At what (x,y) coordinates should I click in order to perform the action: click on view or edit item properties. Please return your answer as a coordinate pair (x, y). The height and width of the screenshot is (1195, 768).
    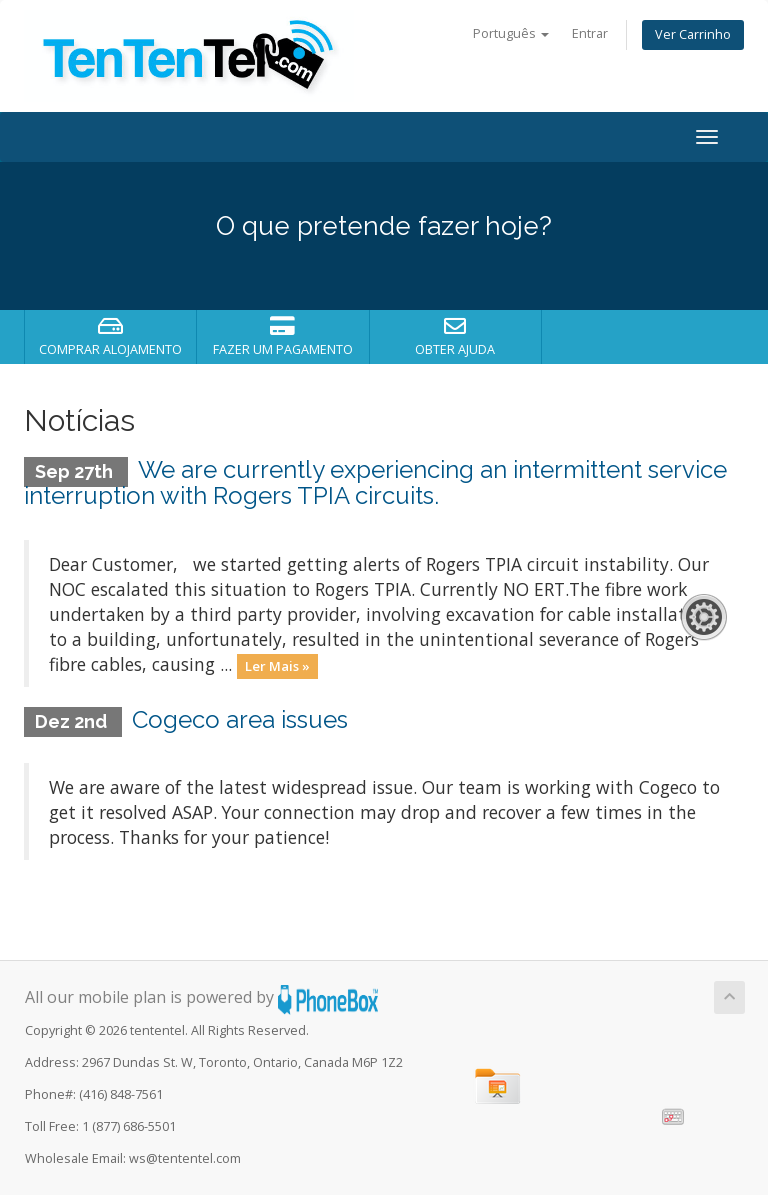
    Looking at the image, I should click on (704, 617).